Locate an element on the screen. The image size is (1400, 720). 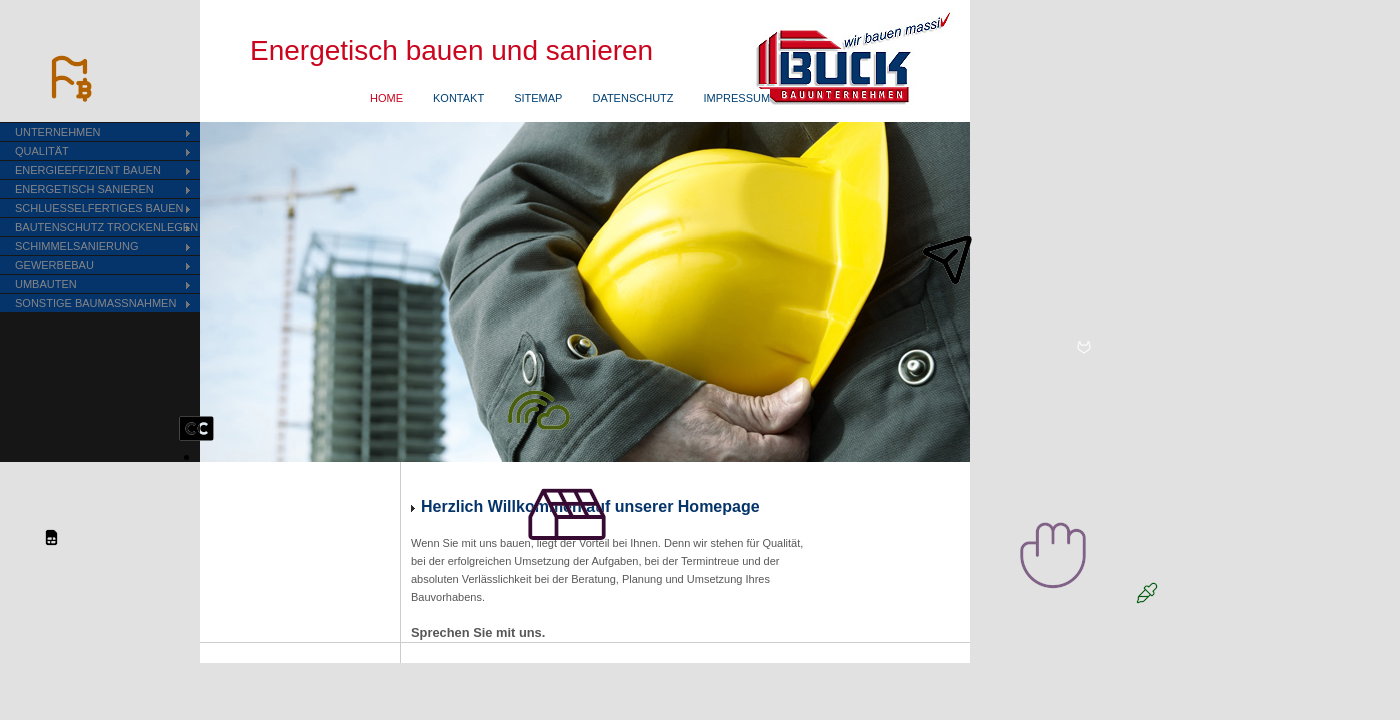
flag or mark a bitcoin transaction is located at coordinates (69, 76).